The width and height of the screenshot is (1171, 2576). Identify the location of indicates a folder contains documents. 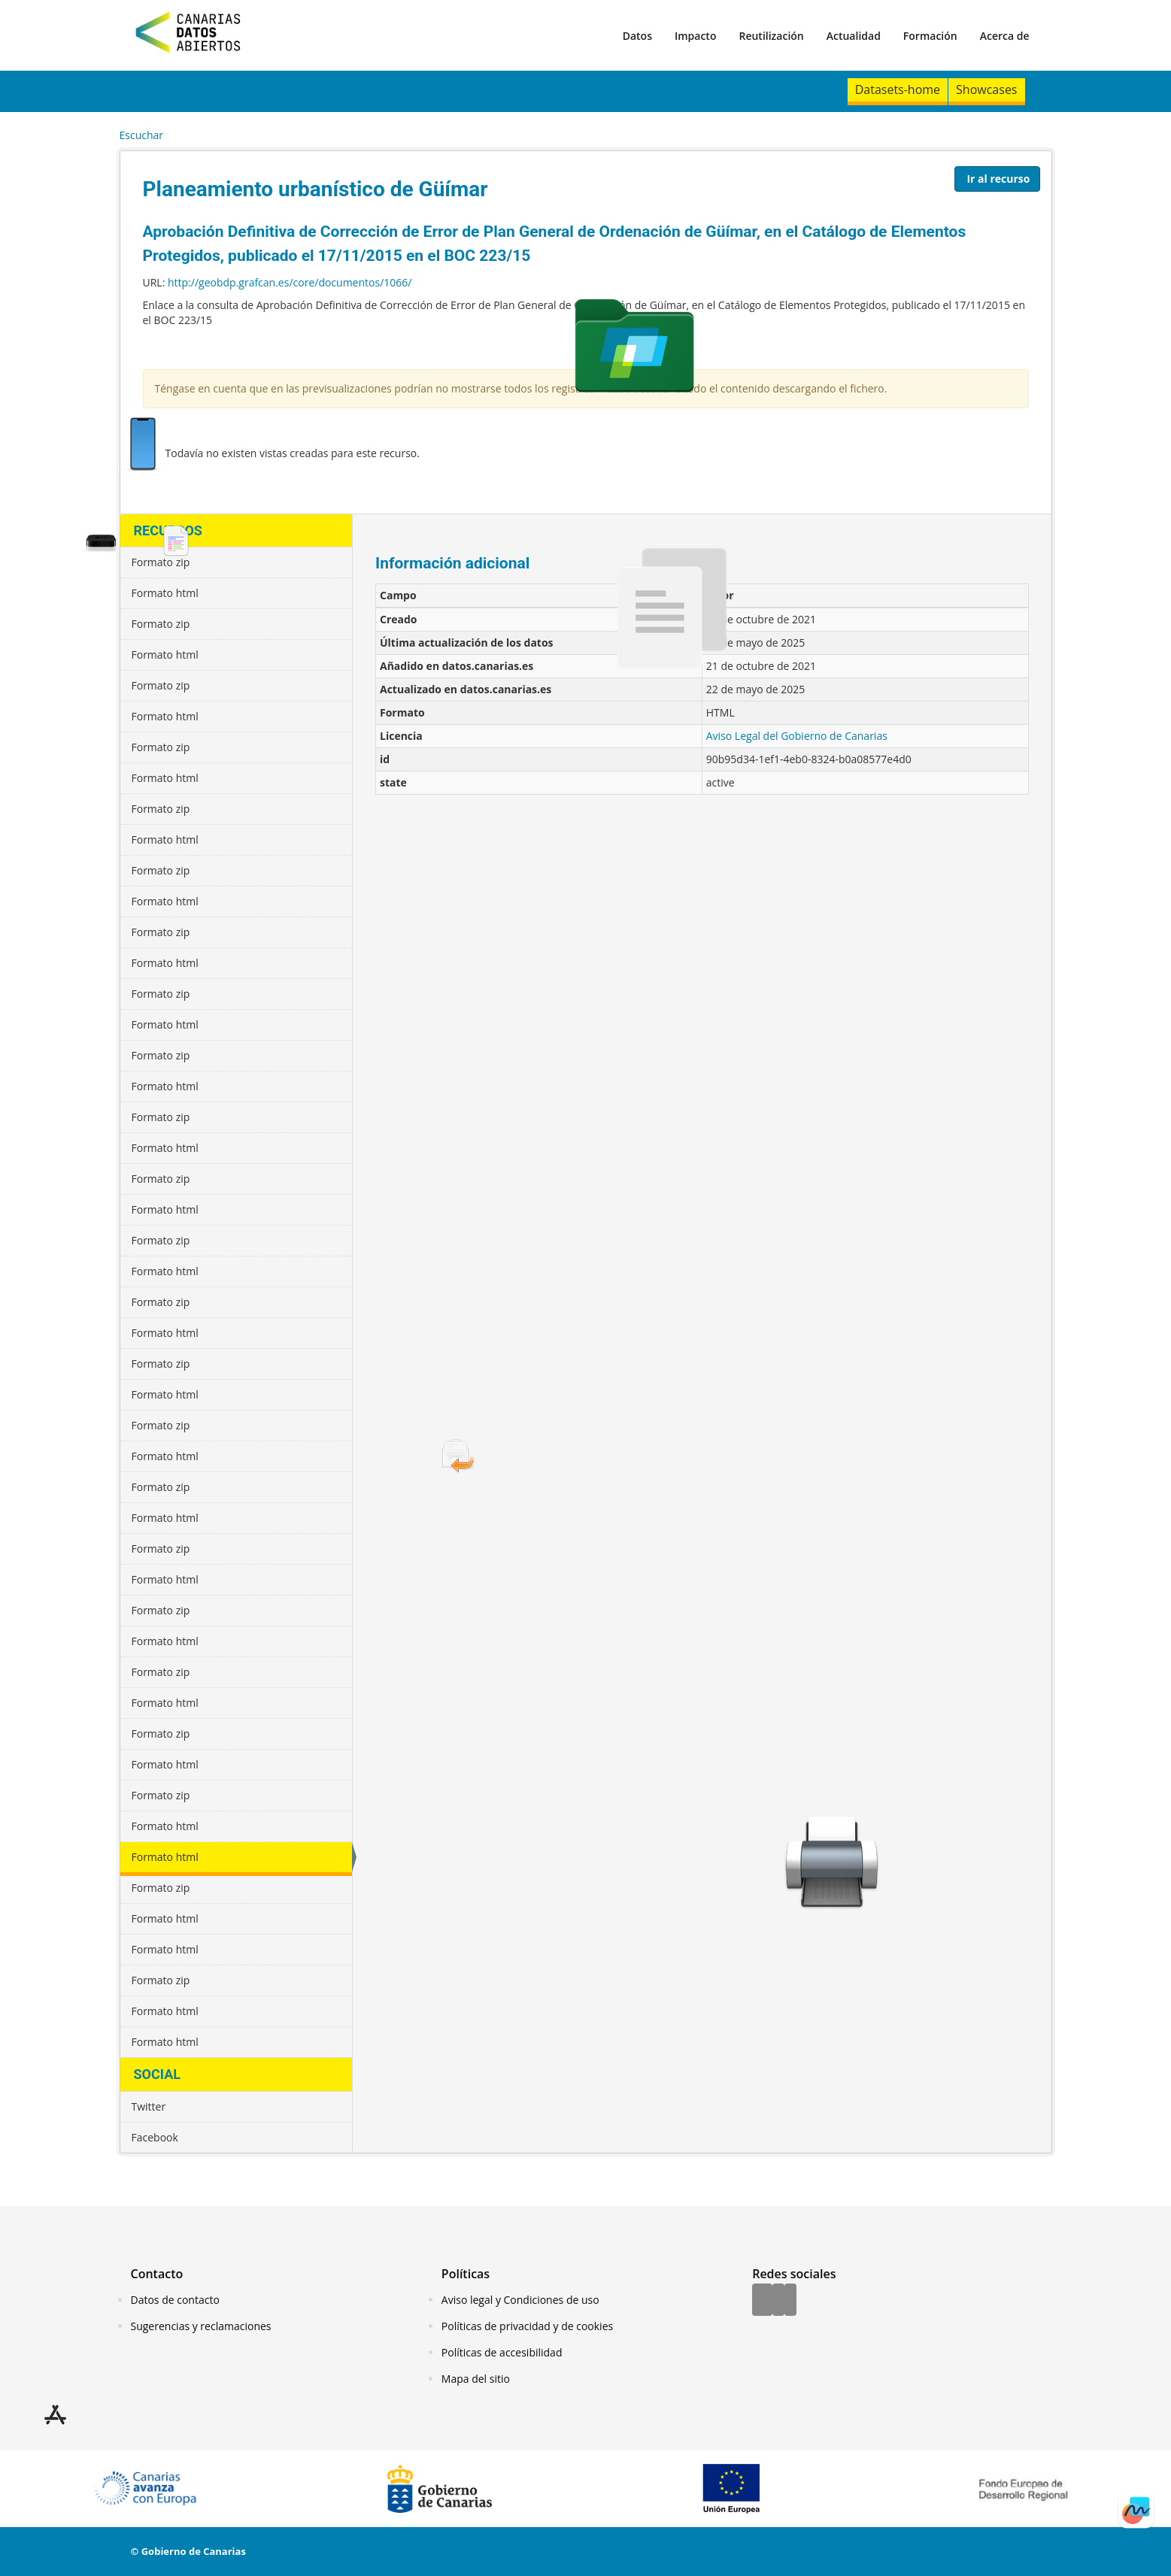
(672, 608).